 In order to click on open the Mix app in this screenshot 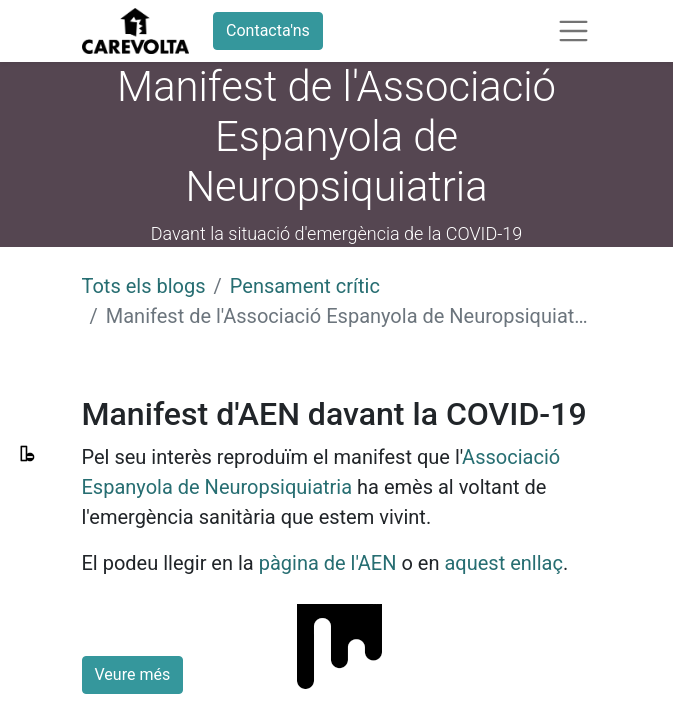, I will do `click(339, 646)`.